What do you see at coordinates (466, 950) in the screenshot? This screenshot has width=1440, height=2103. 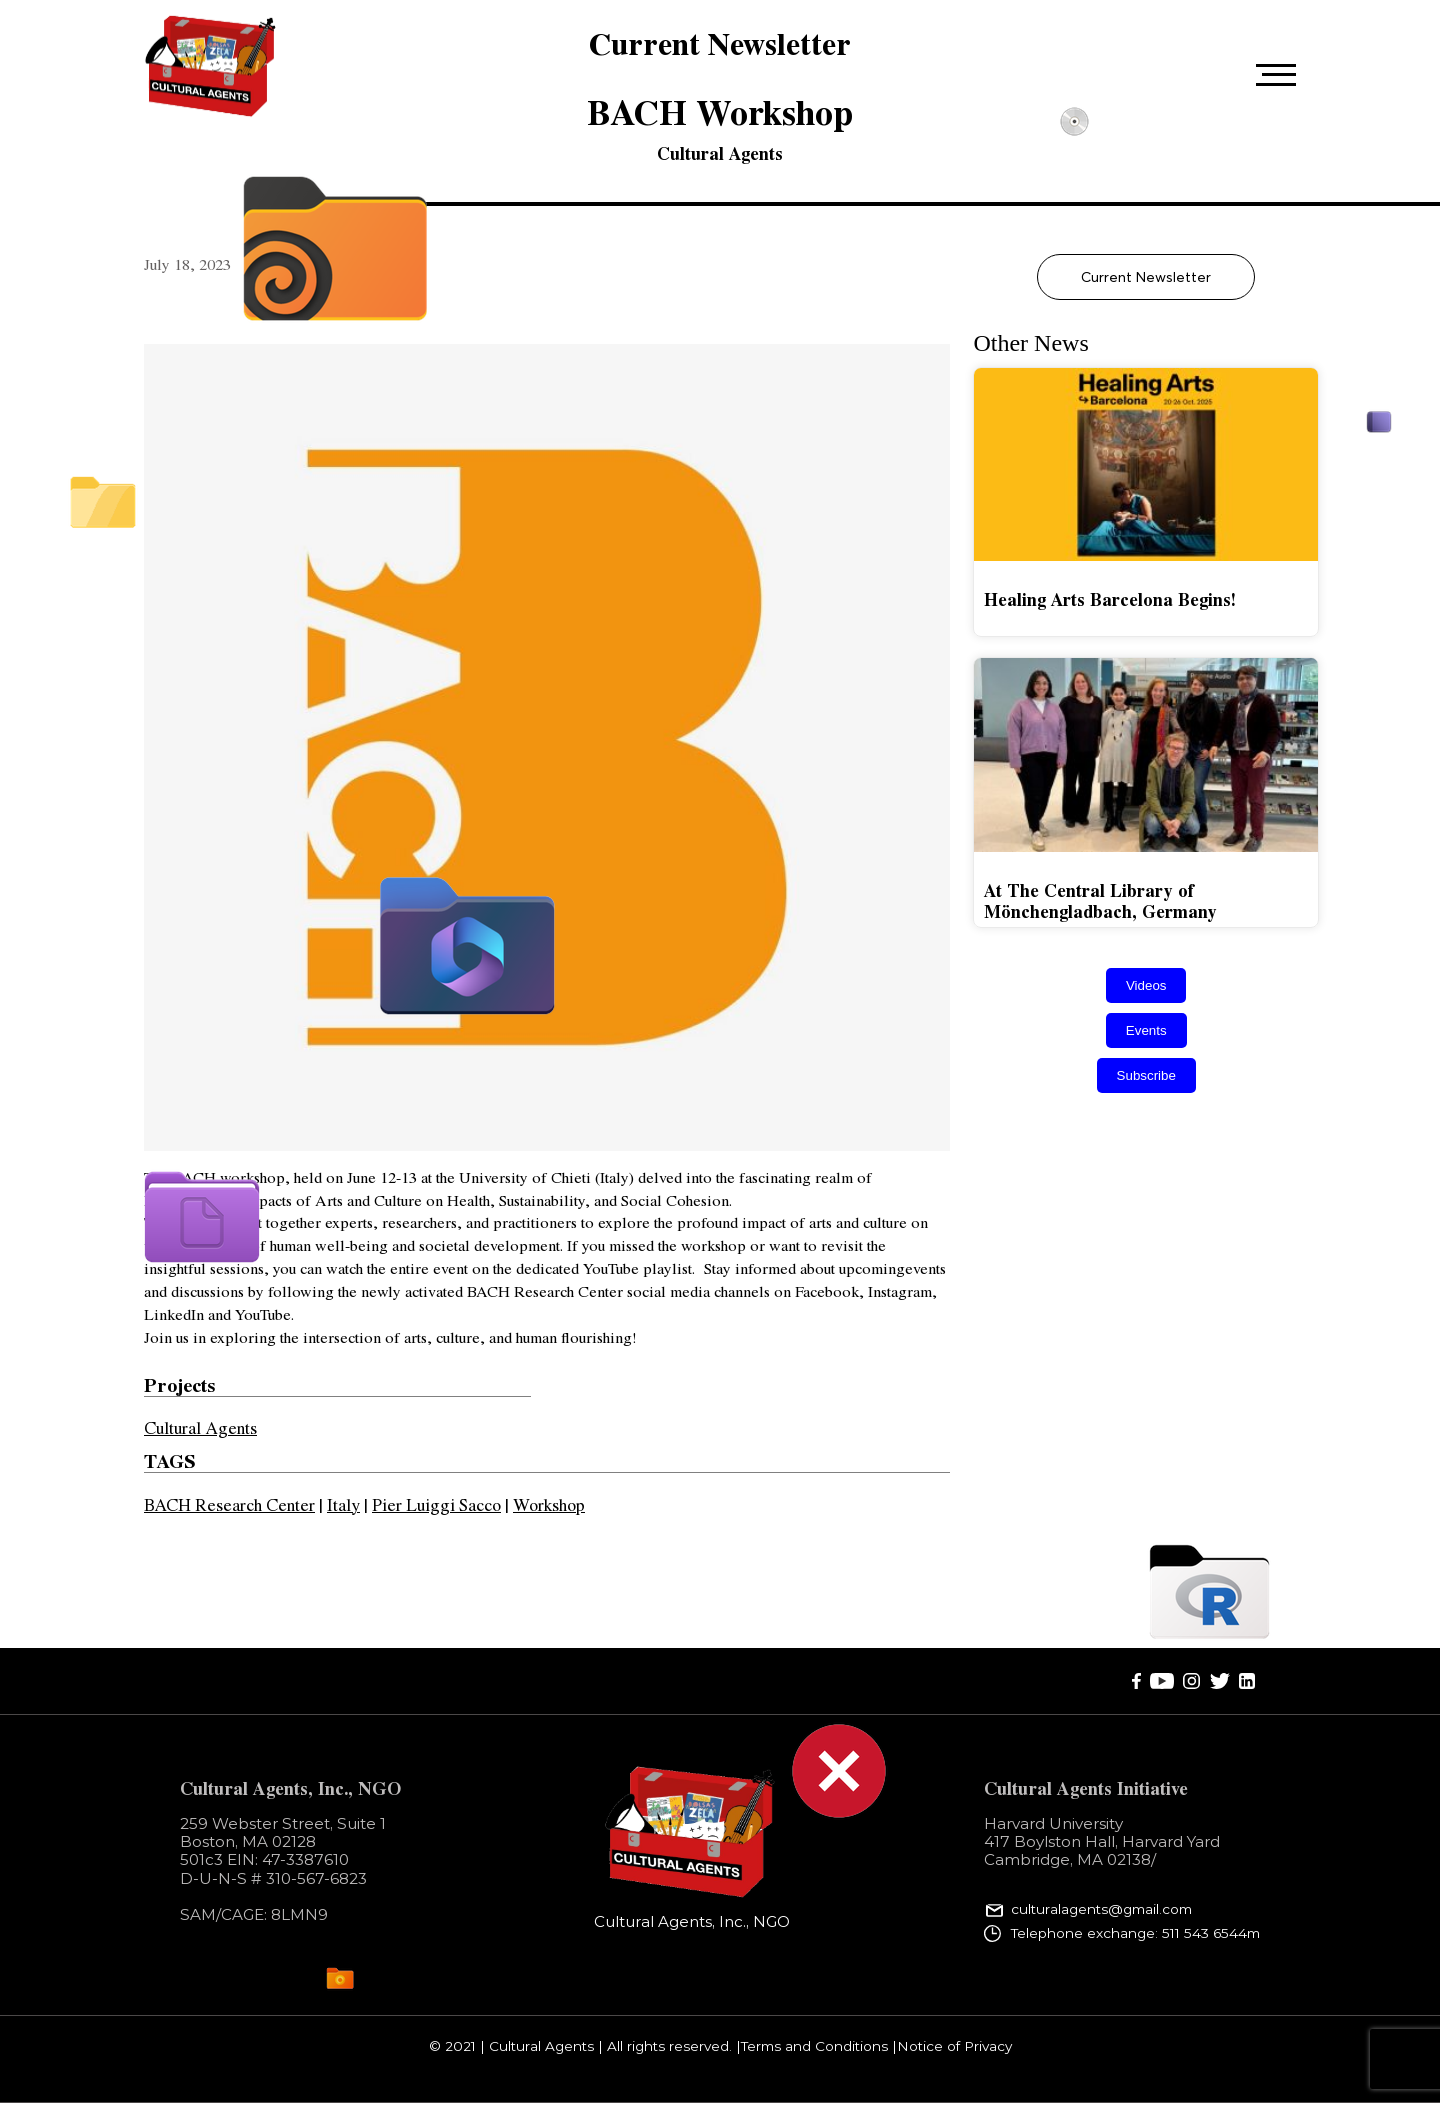 I see `open microsoft 365 files folder` at bounding box center [466, 950].